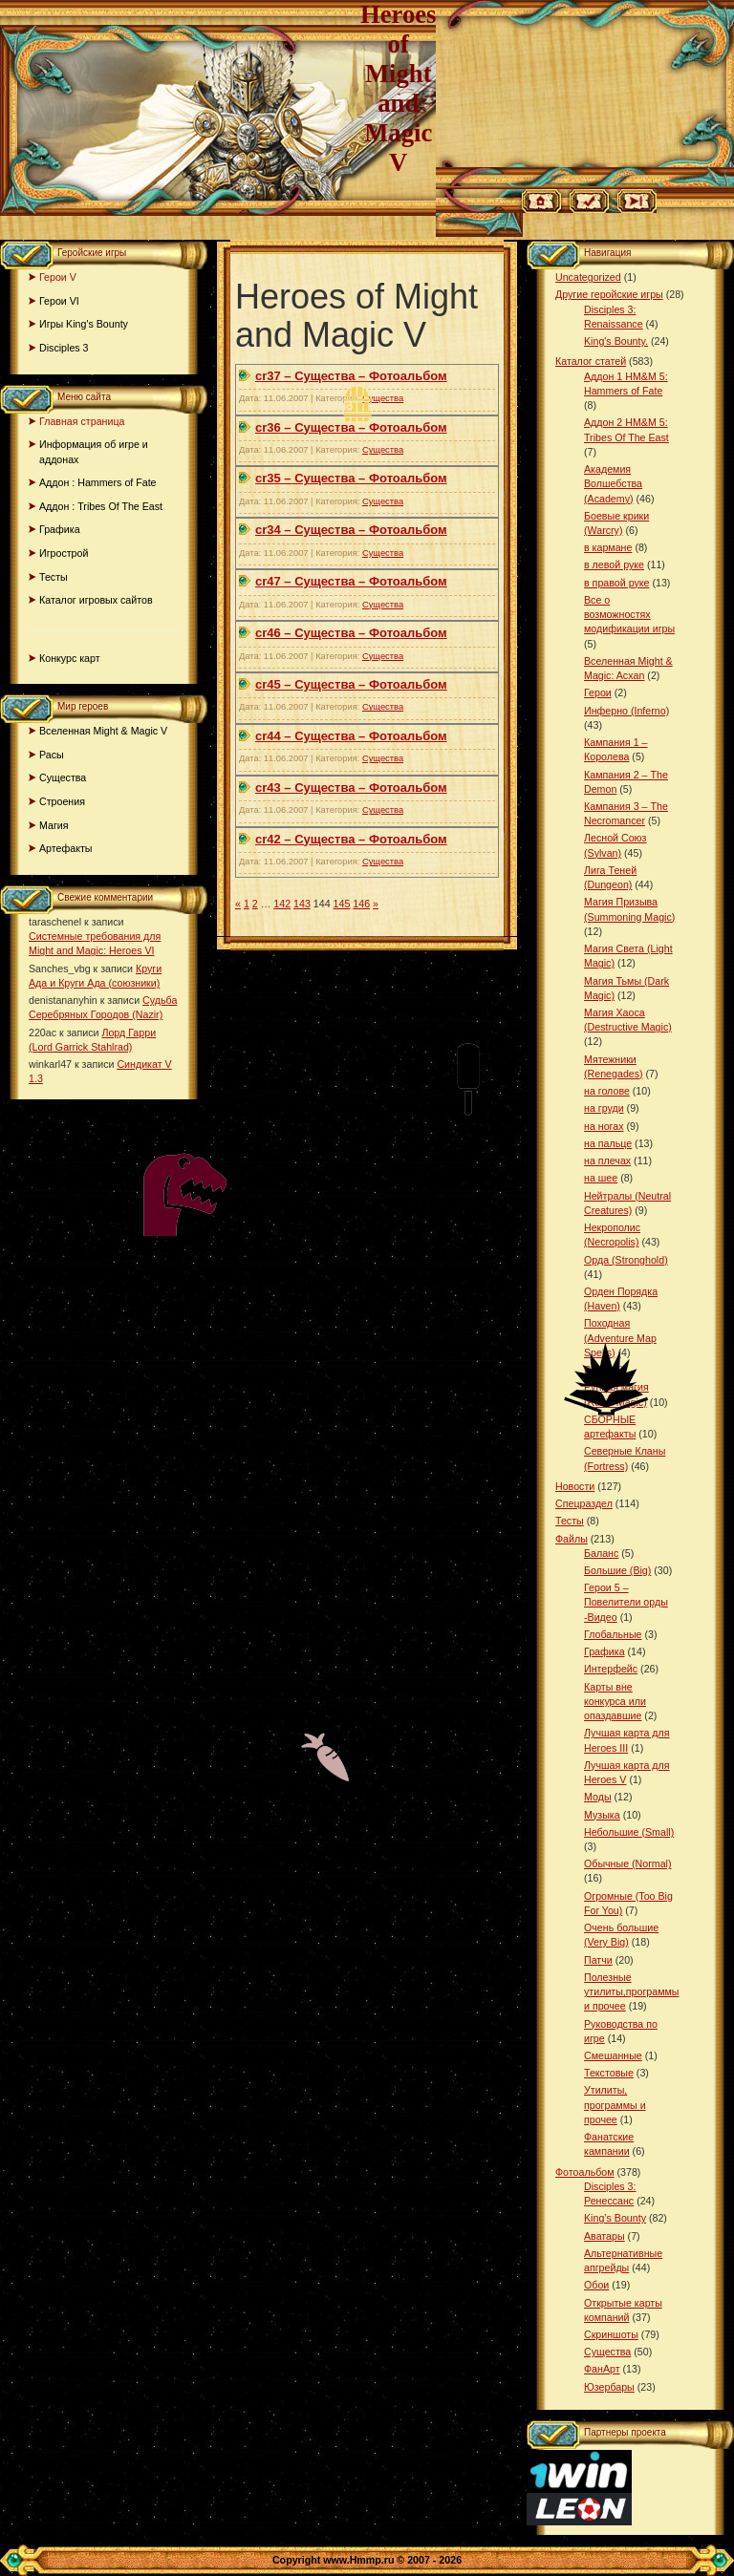  I want to click on access knowledge base or learning resources, so click(606, 1385).